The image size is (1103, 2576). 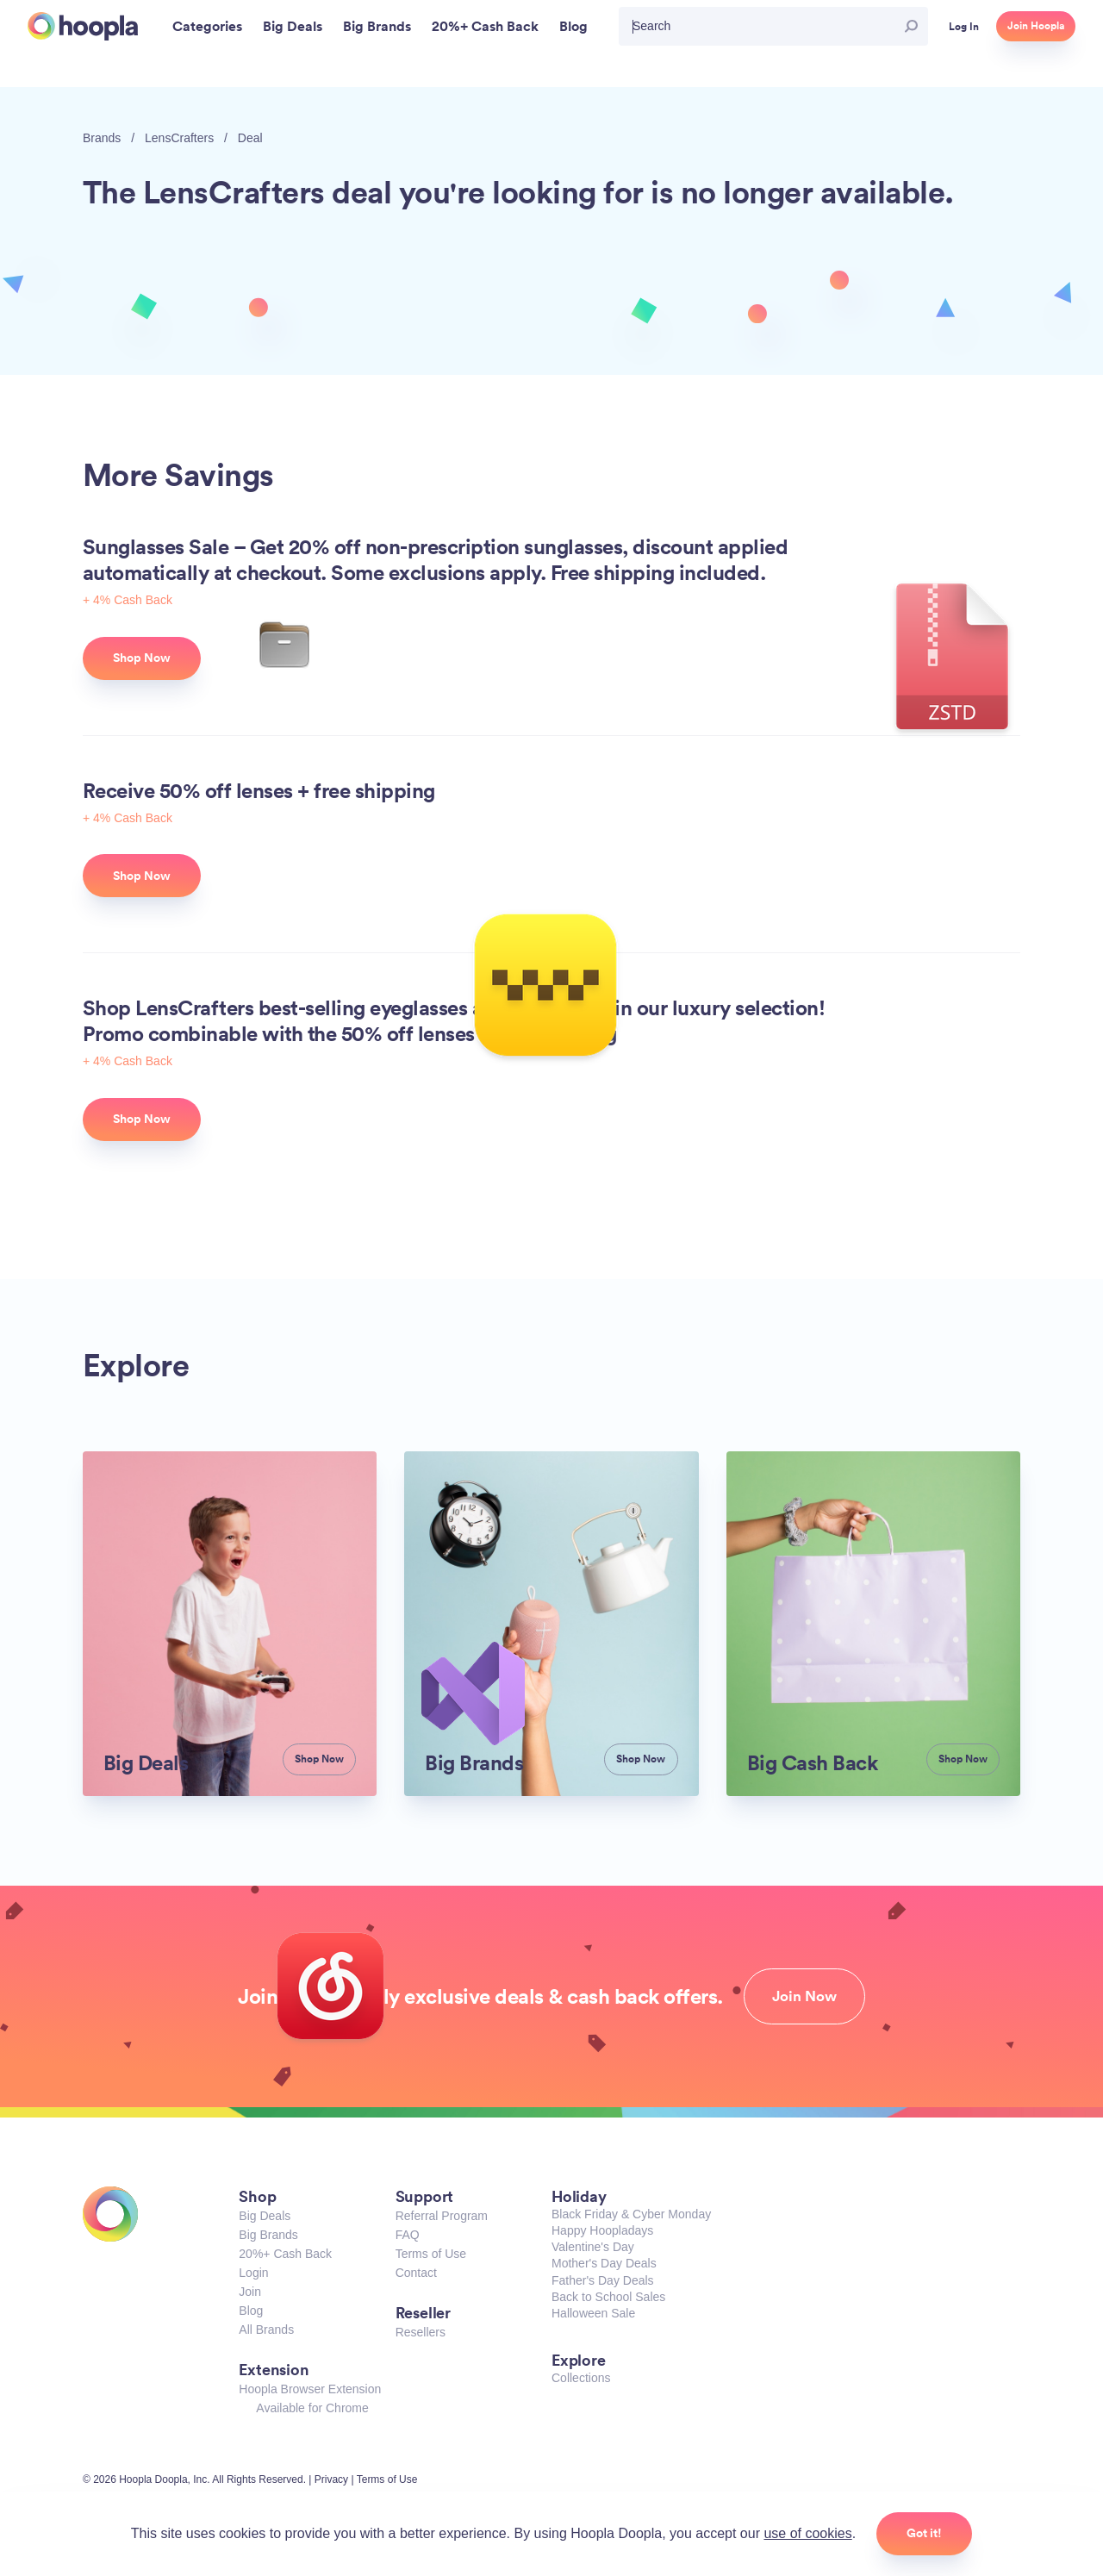 What do you see at coordinates (330, 1986) in the screenshot?
I see `open netease cloud music app` at bounding box center [330, 1986].